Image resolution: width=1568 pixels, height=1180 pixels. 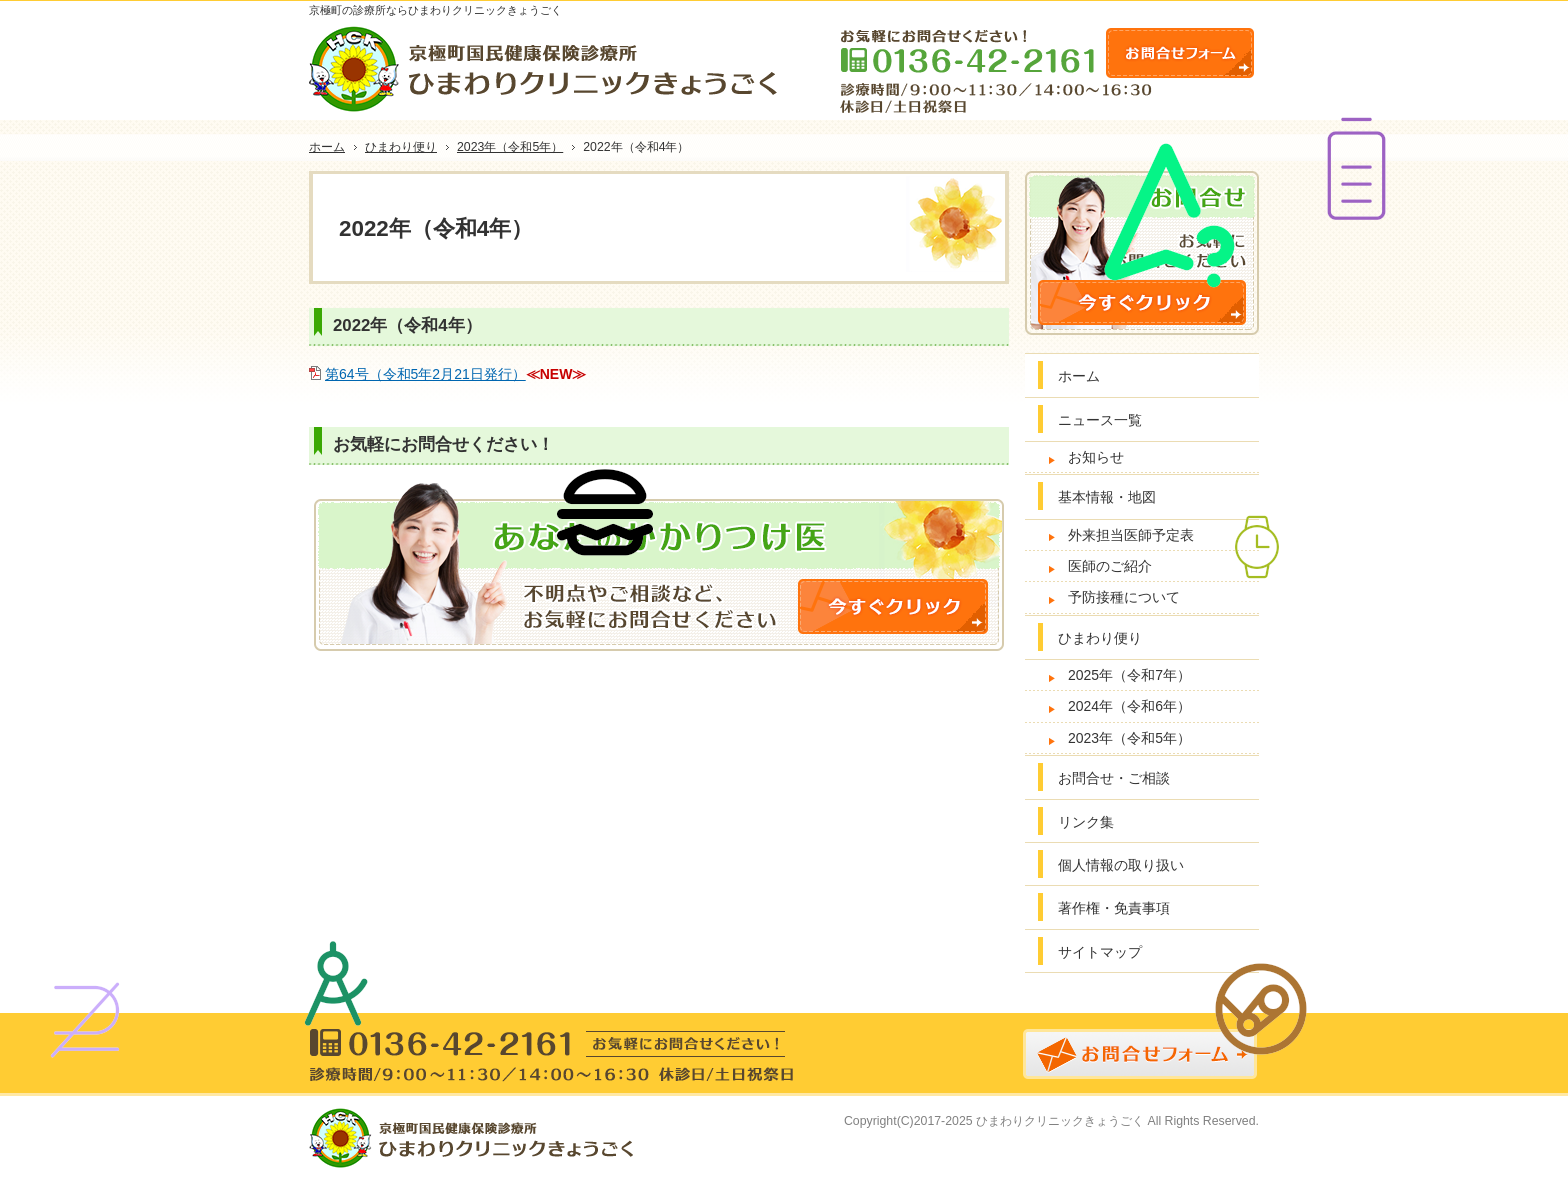 What do you see at coordinates (85, 1020) in the screenshot?
I see `indicates "not superset of" in mathematical notation` at bounding box center [85, 1020].